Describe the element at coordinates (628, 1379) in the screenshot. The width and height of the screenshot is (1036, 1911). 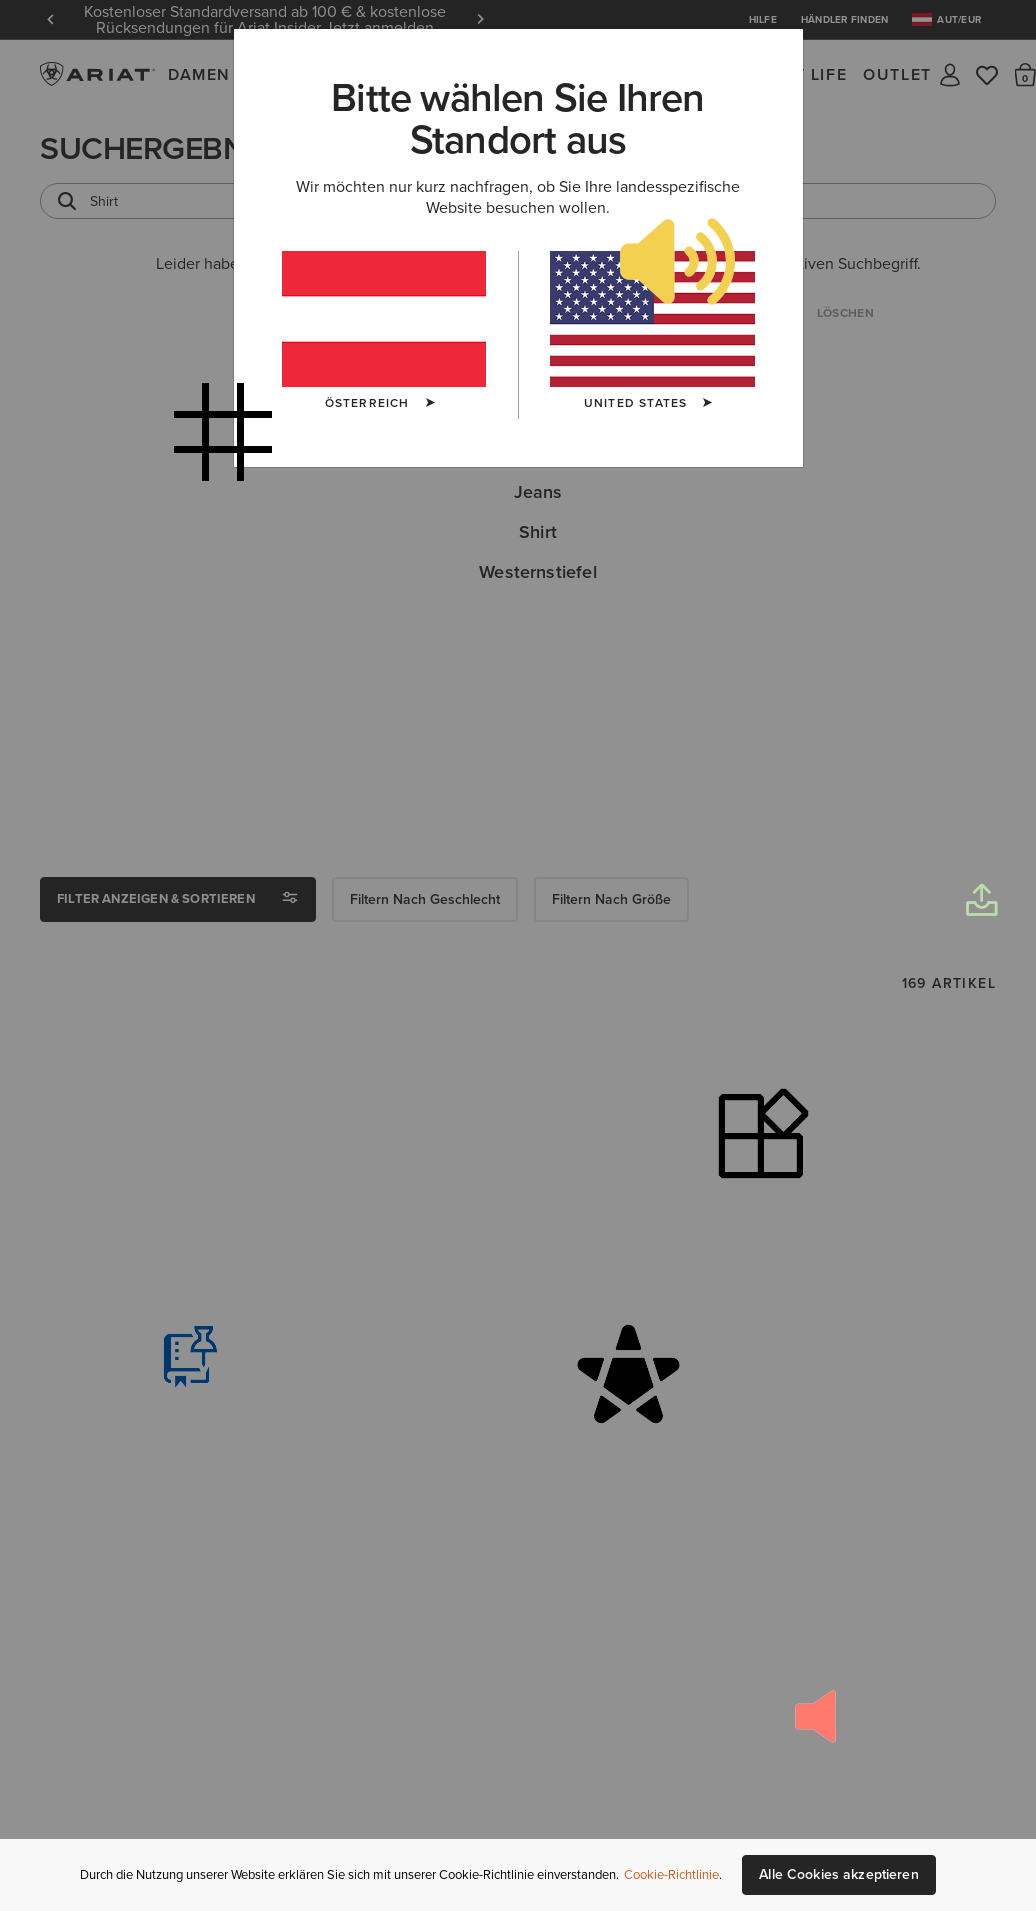
I see `indicates occult or mystical category` at that location.